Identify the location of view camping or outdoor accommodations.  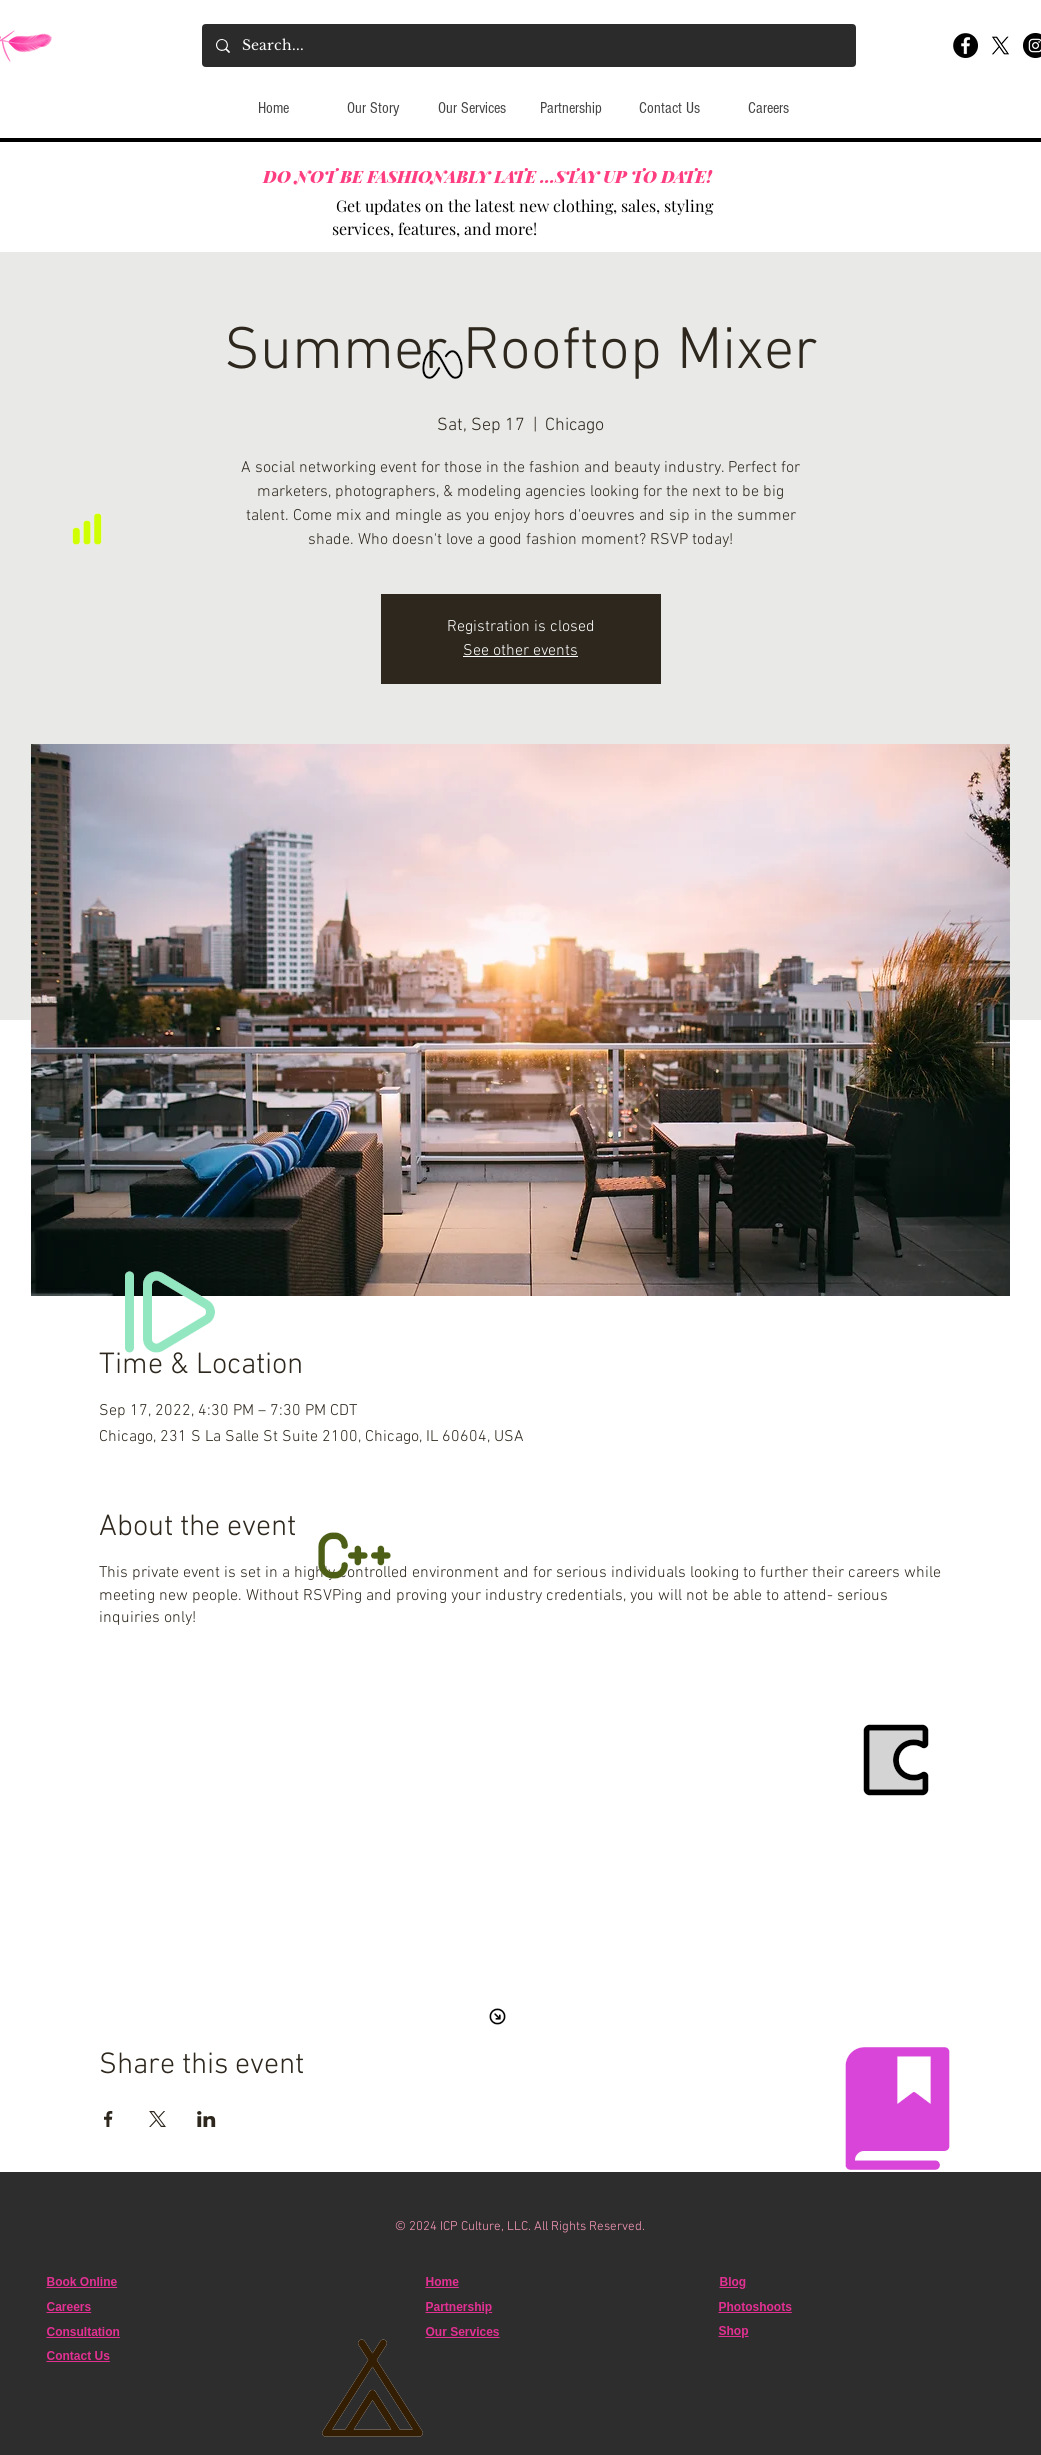
(372, 2393).